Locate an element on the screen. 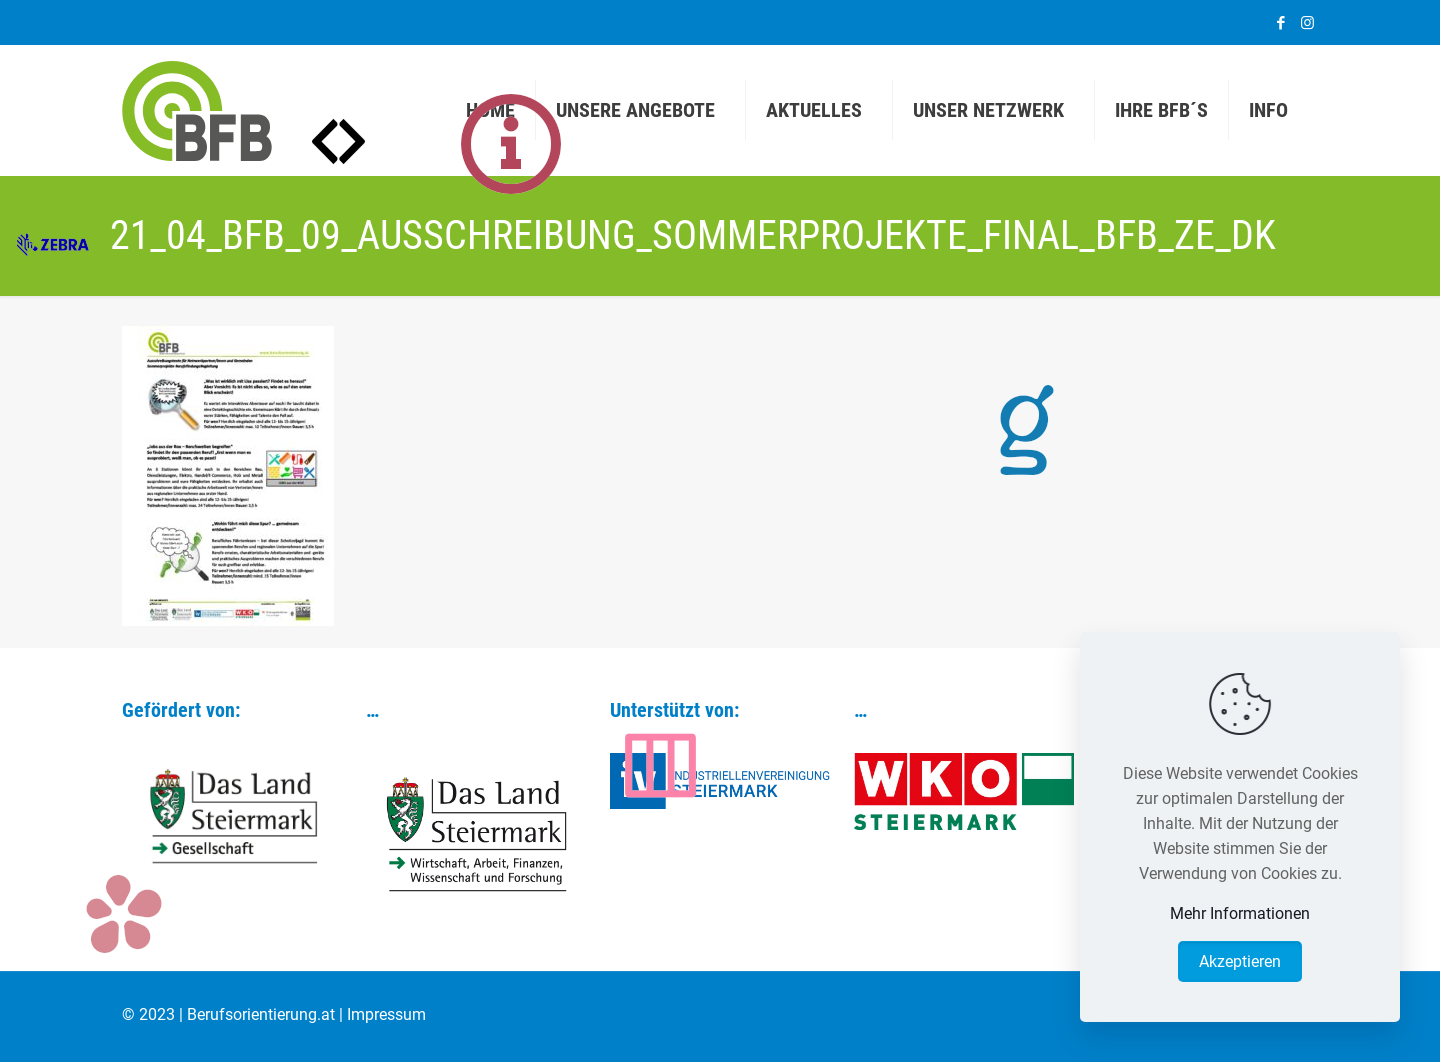  view more information or details is located at coordinates (511, 144).